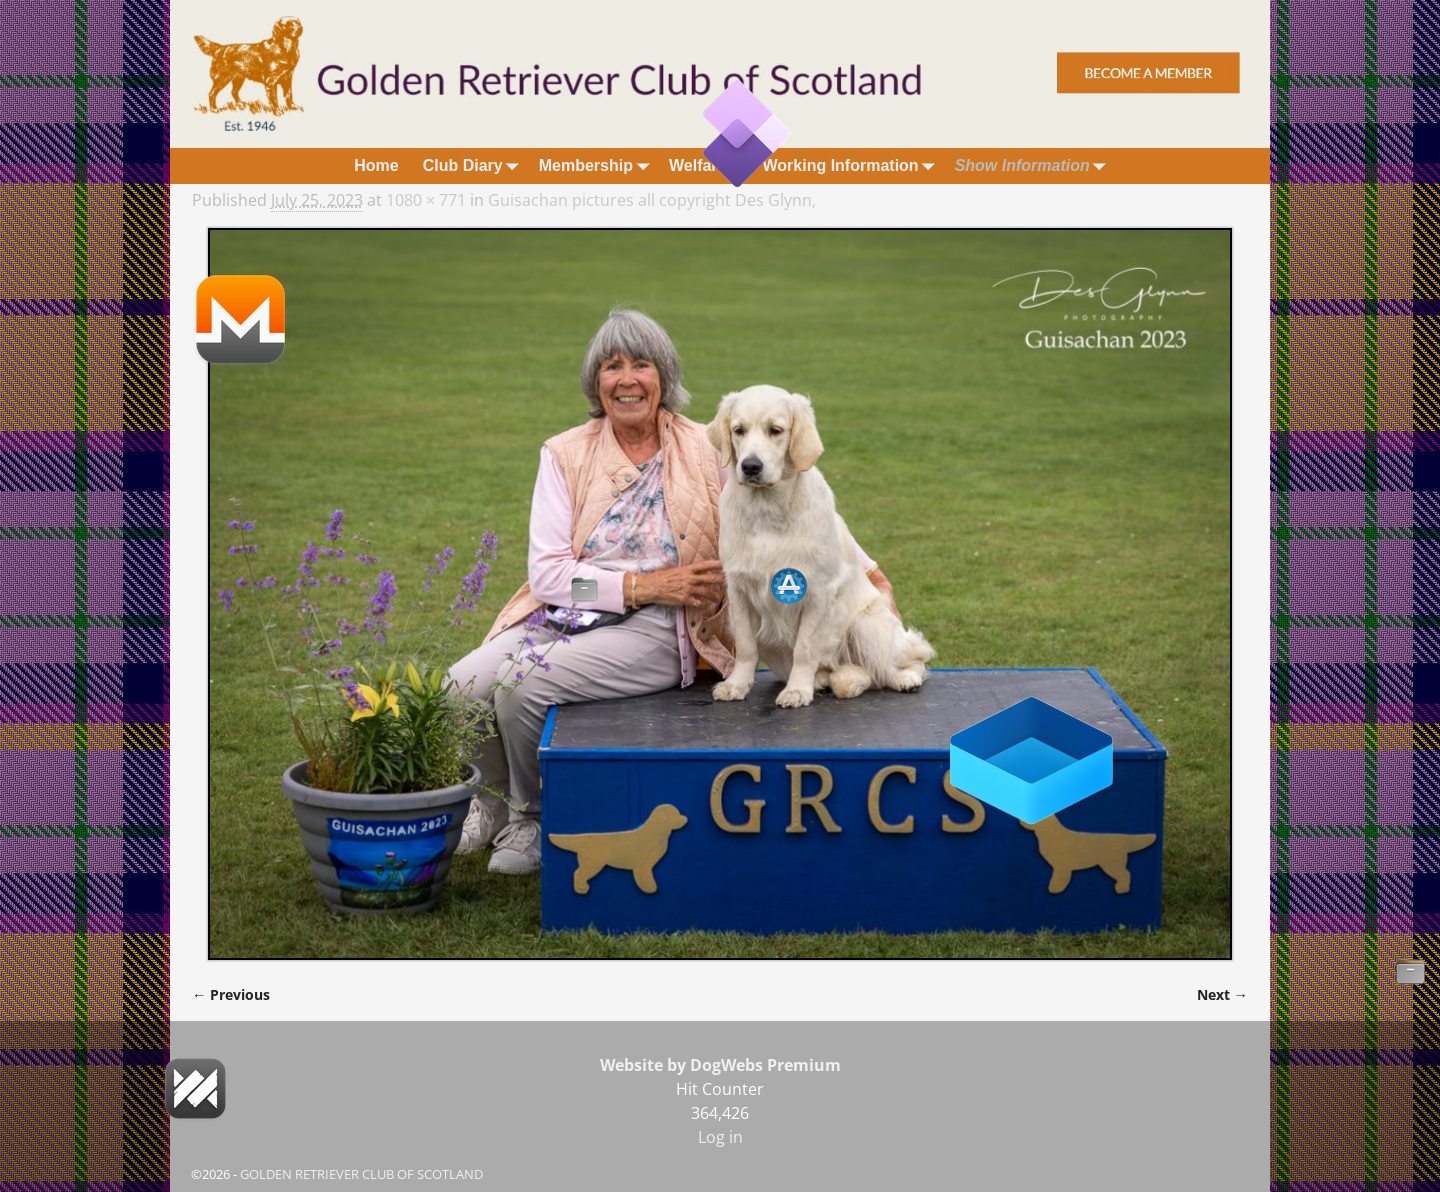  I want to click on open microsoft power apps operations, so click(744, 133).